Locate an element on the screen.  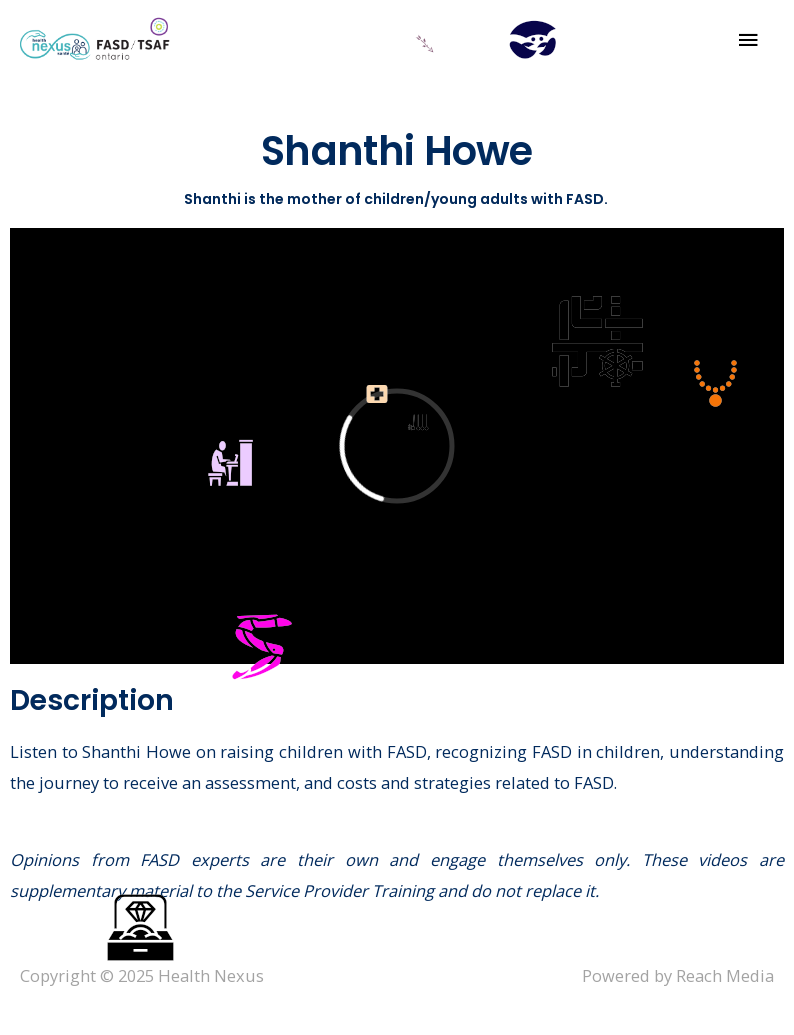
crab character or creature in a game interface is located at coordinates (533, 40).